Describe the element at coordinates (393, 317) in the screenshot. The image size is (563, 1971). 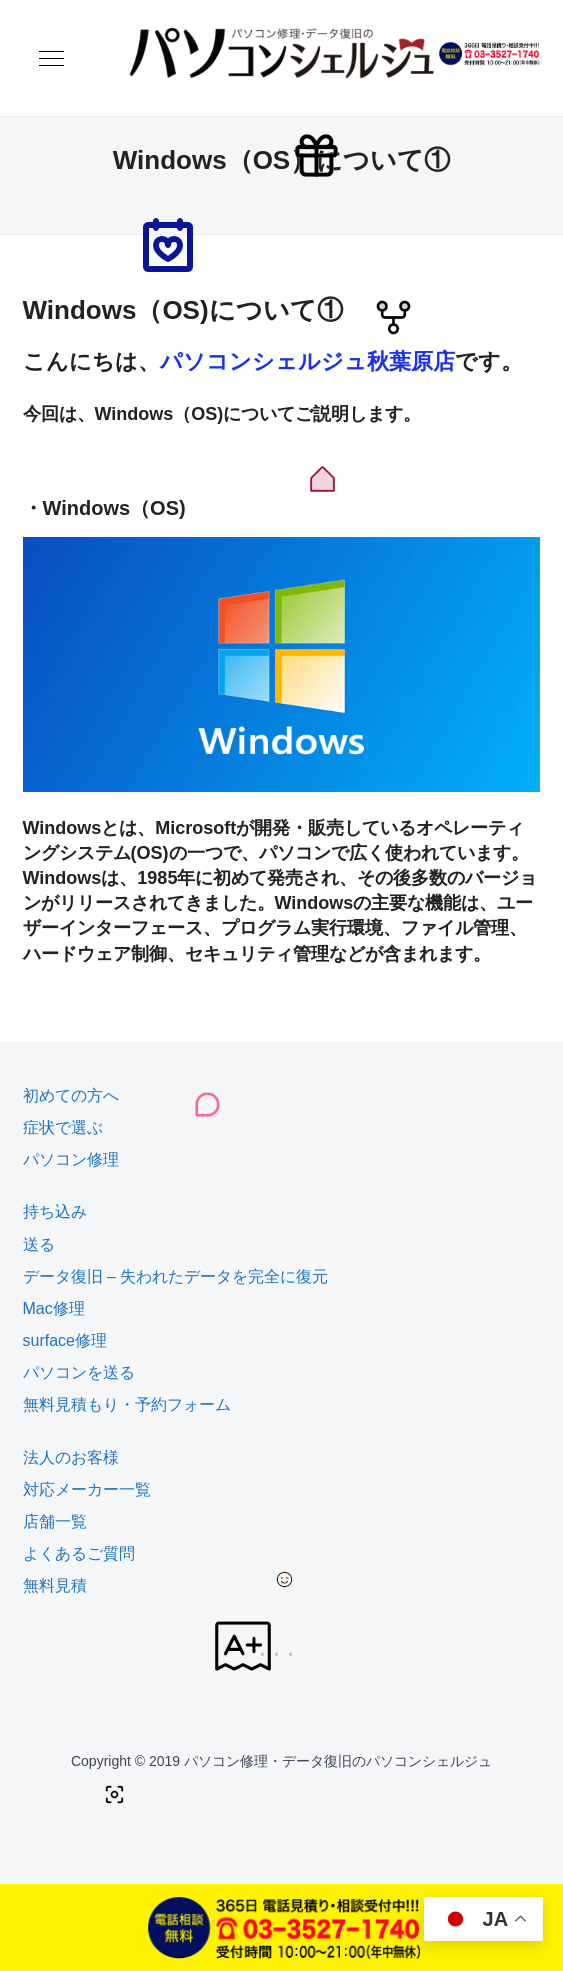
I see `create a new branch in version control` at that location.